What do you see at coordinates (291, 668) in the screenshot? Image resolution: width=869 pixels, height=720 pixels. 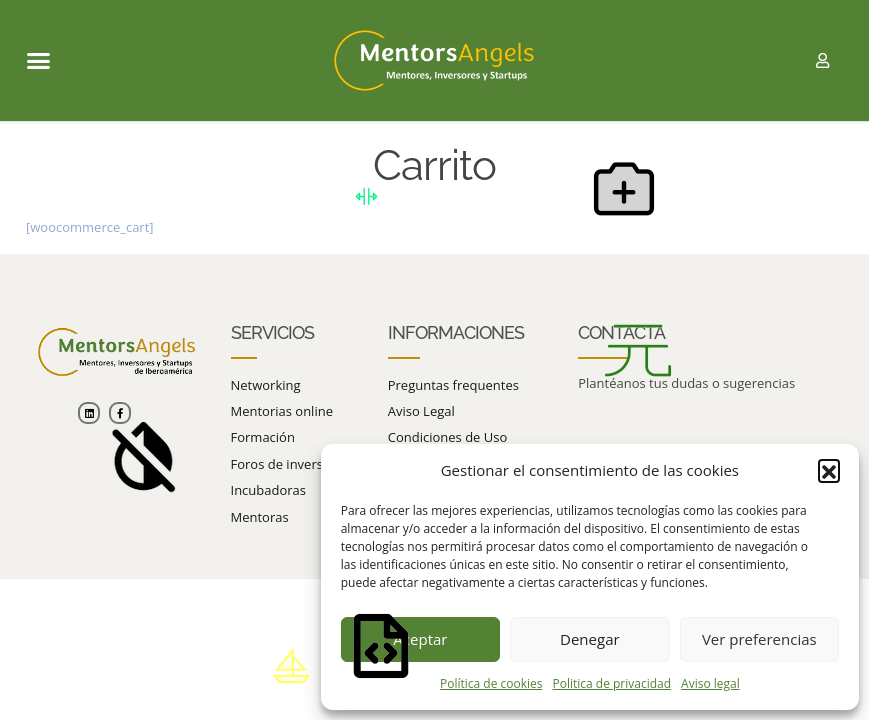 I see `access sailing or boating features` at bounding box center [291, 668].